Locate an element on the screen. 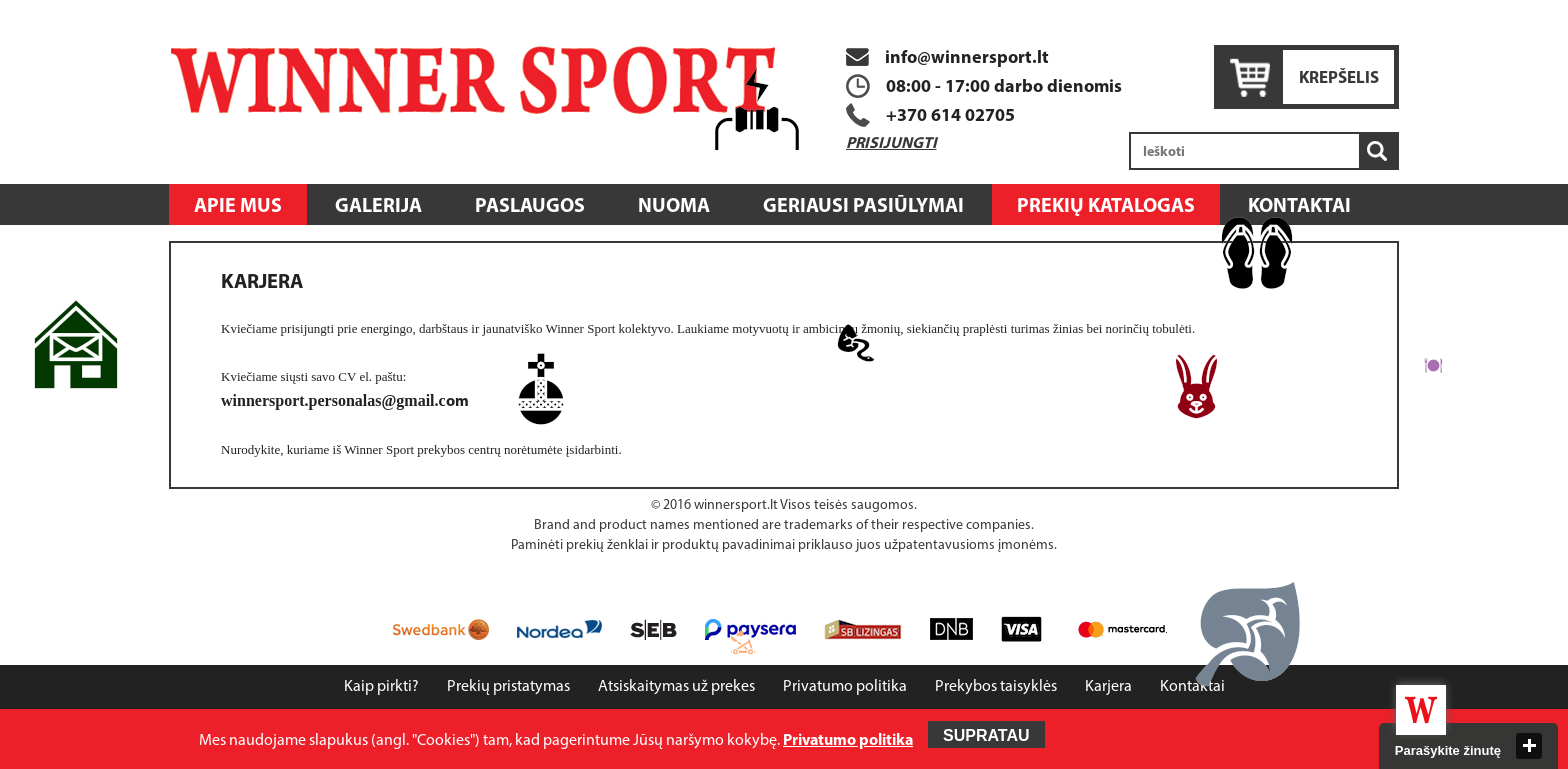 Image resolution: width=1568 pixels, height=769 pixels. holy hand grenade item or power-up in a game is located at coordinates (541, 389).